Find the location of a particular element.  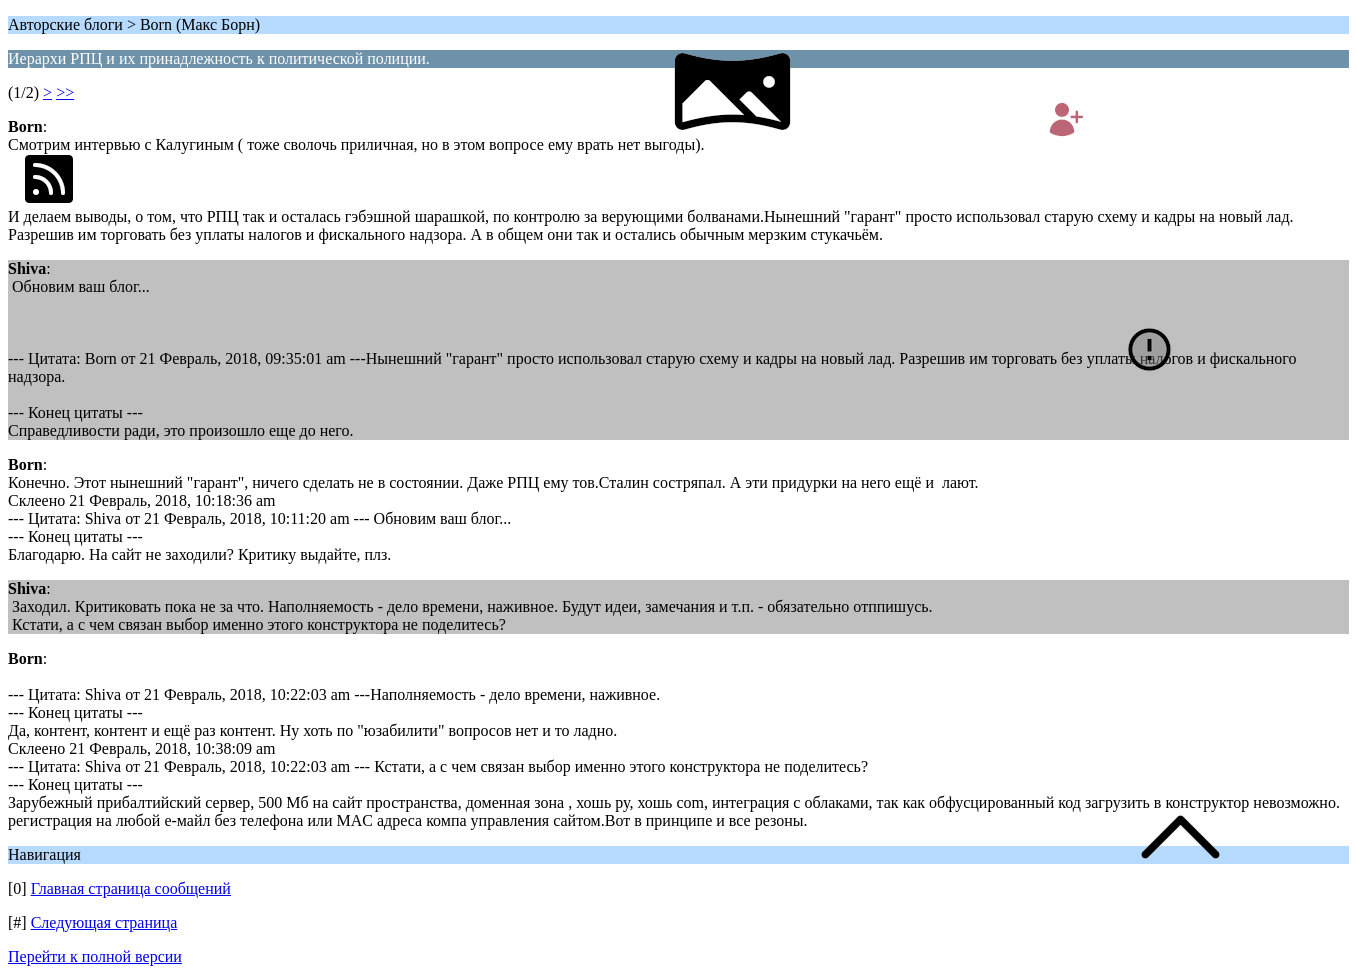

view panorama or wide-angle photos is located at coordinates (732, 91).